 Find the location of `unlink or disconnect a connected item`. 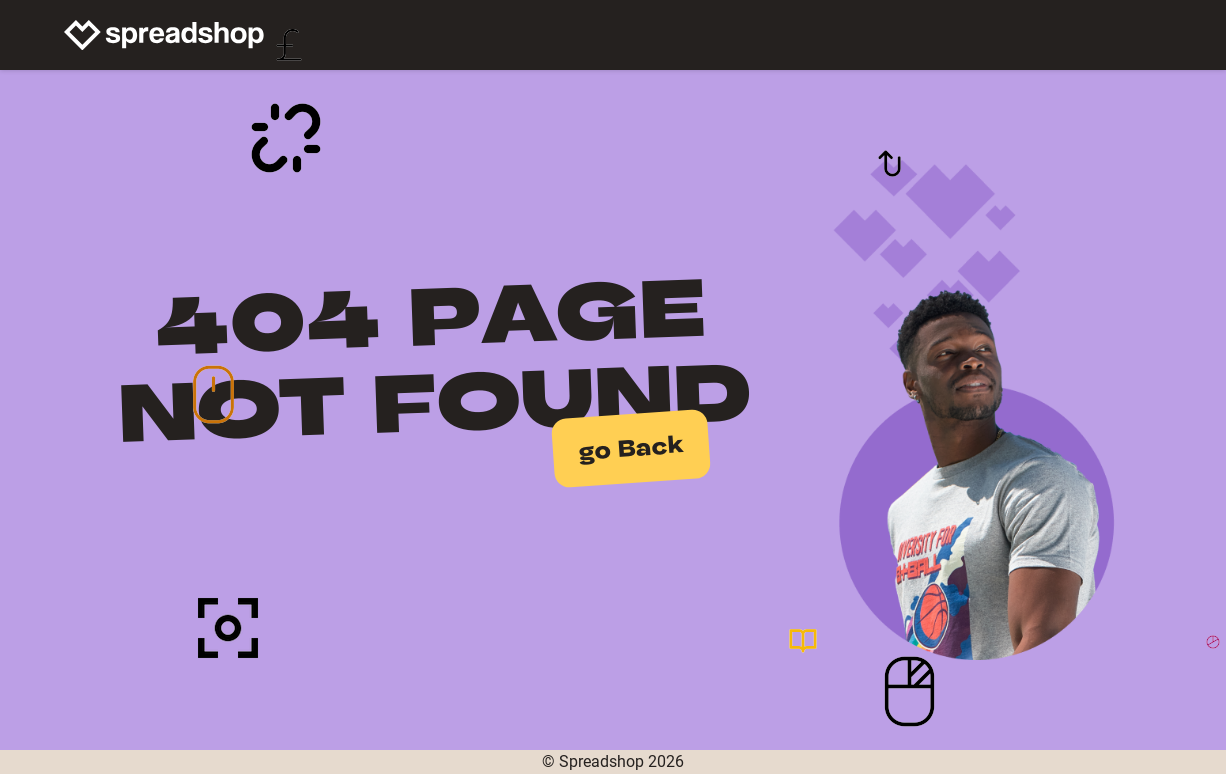

unlink or disconnect a connected item is located at coordinates (286, 138).